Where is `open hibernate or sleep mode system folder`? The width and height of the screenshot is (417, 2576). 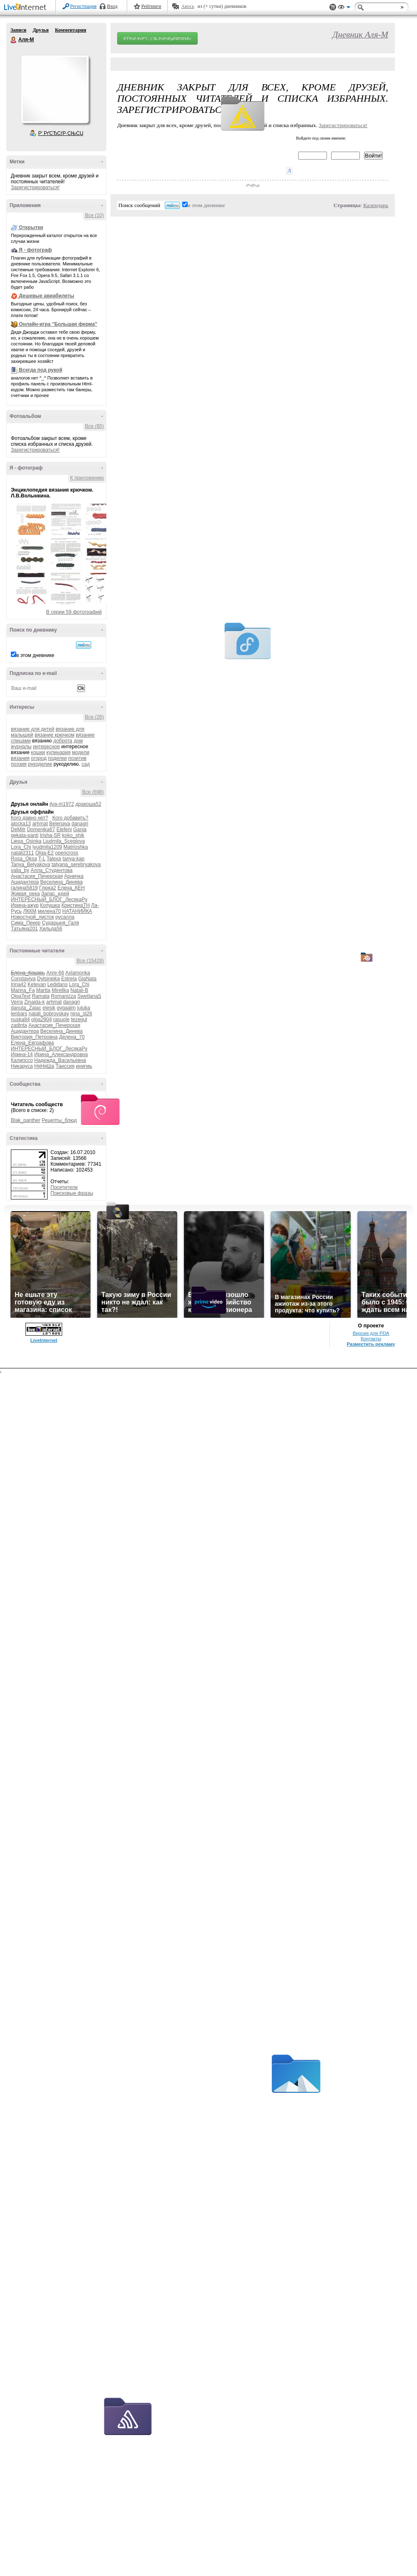
open hibernate or sleep mode system folder is located at coordinates (118, 1211).